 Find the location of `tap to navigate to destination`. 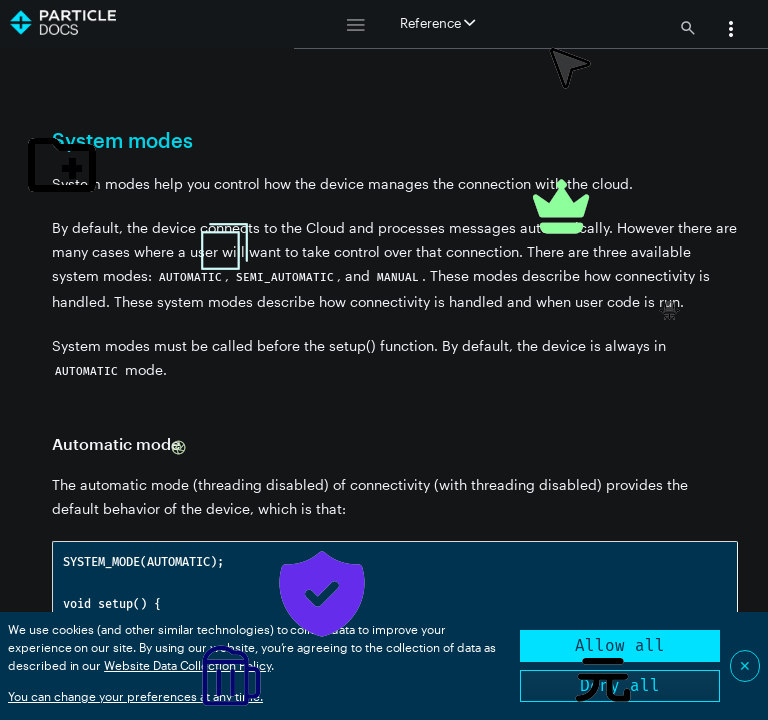

tap to navigate to destination is located at coordinates (567, 65).